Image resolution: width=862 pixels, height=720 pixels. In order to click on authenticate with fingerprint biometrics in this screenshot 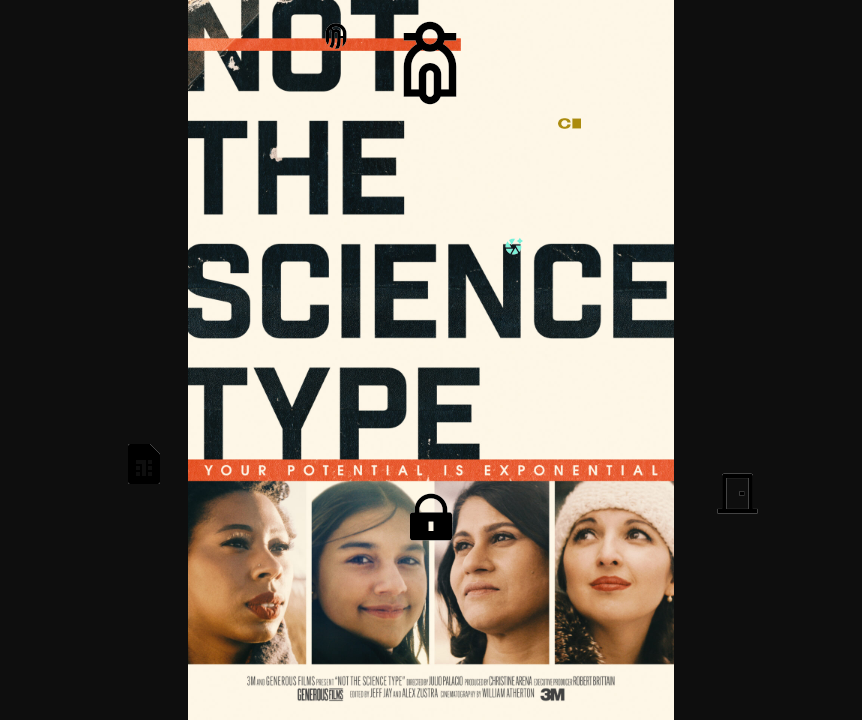, I will do `click(336, 36)`.